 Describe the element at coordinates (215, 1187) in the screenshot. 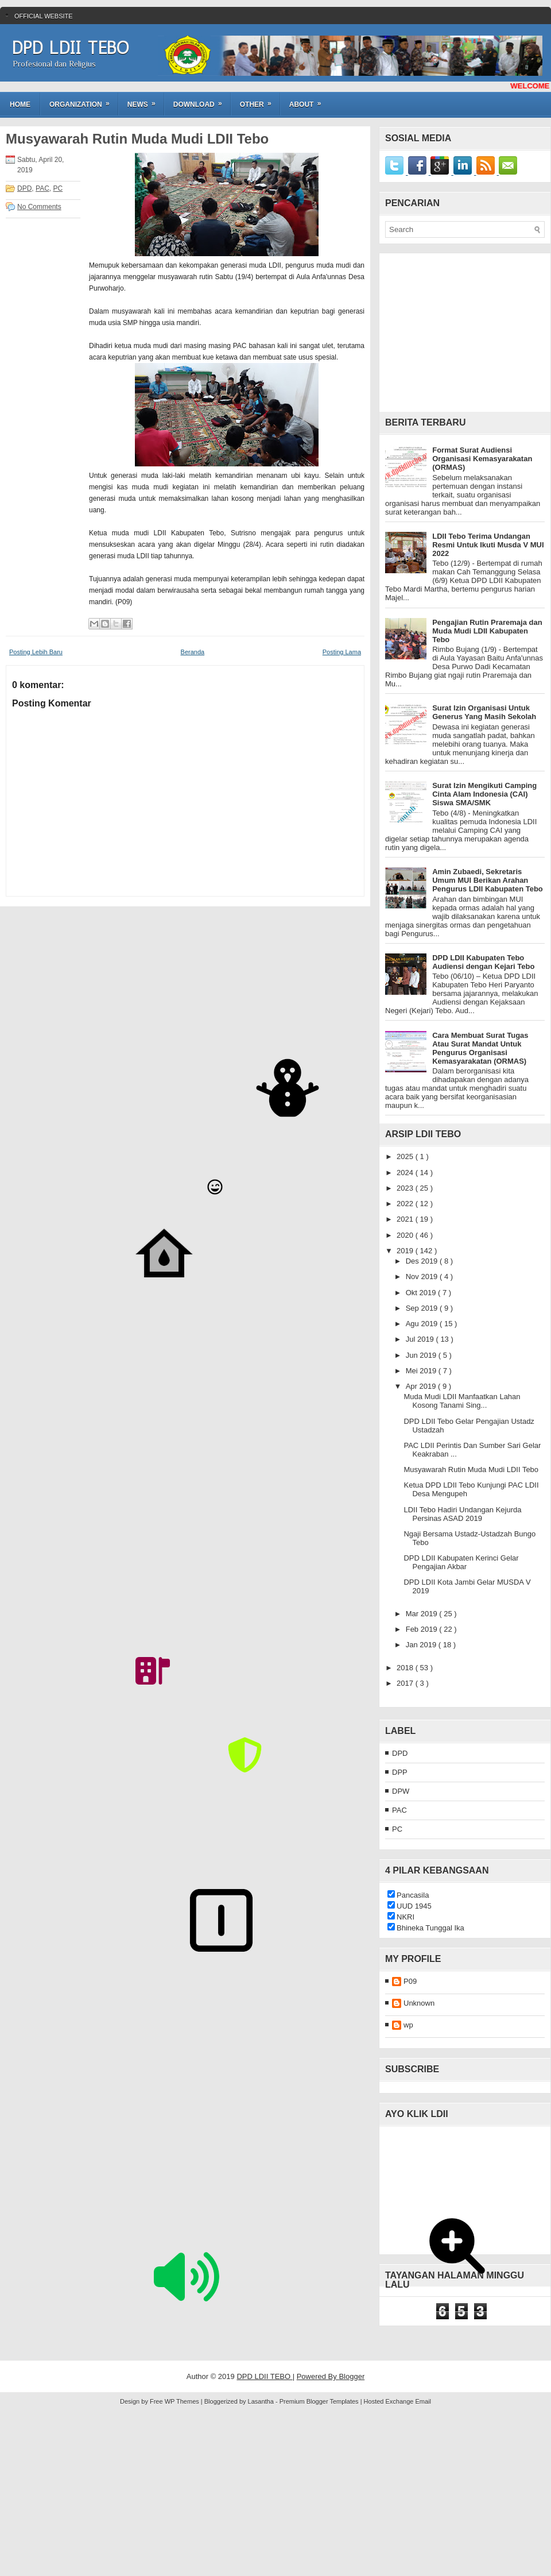

I see `insert a winking emoji into text` at that location.